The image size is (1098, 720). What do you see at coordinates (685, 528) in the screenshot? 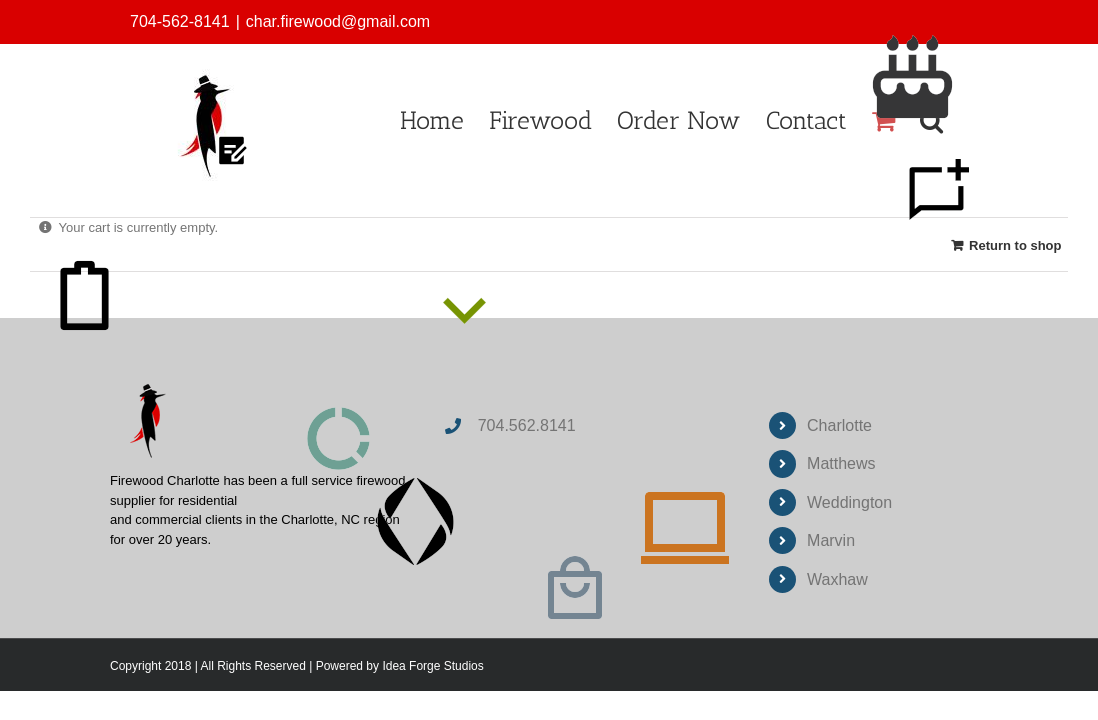
I see `view on macbook or laptop device` at bounding box center [685, 528].